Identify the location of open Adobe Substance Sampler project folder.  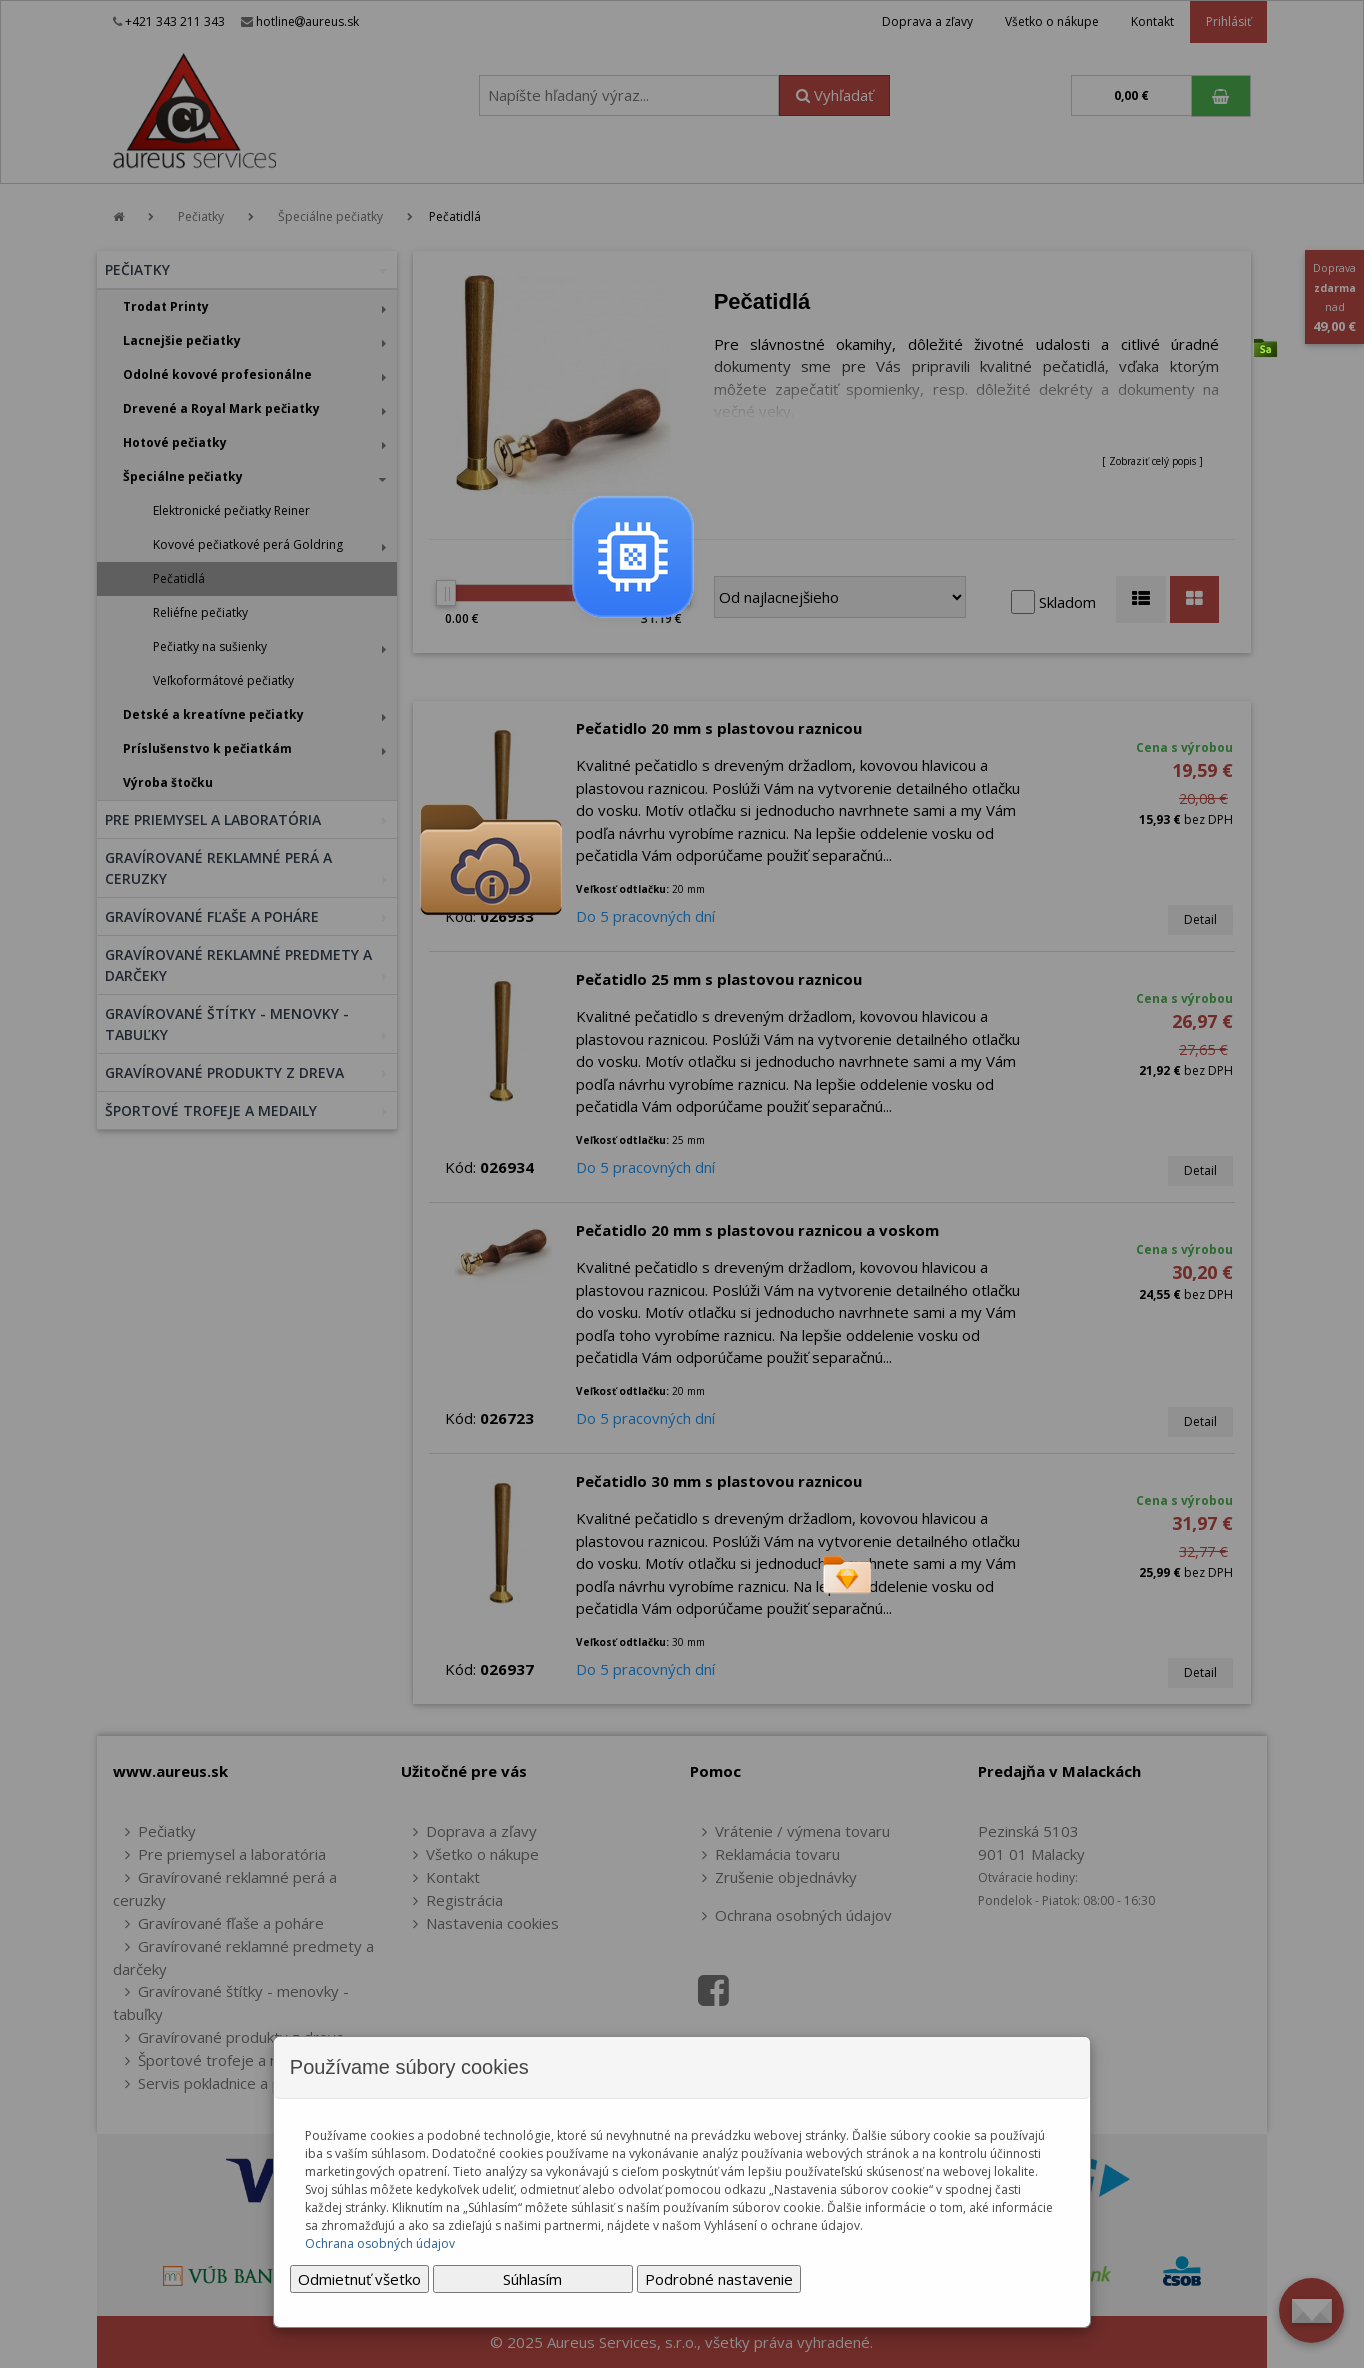
(1265, 348).